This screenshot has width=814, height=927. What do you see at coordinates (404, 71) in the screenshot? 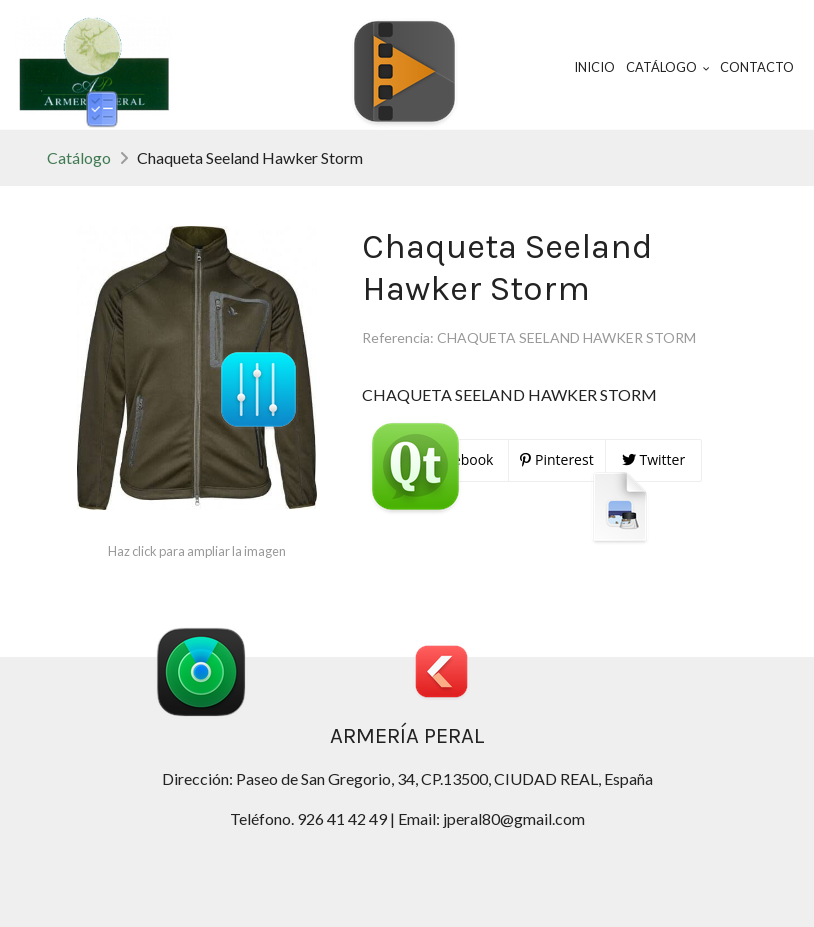
I see `open blackmagic raw player app` at bounding box center [404, 71].